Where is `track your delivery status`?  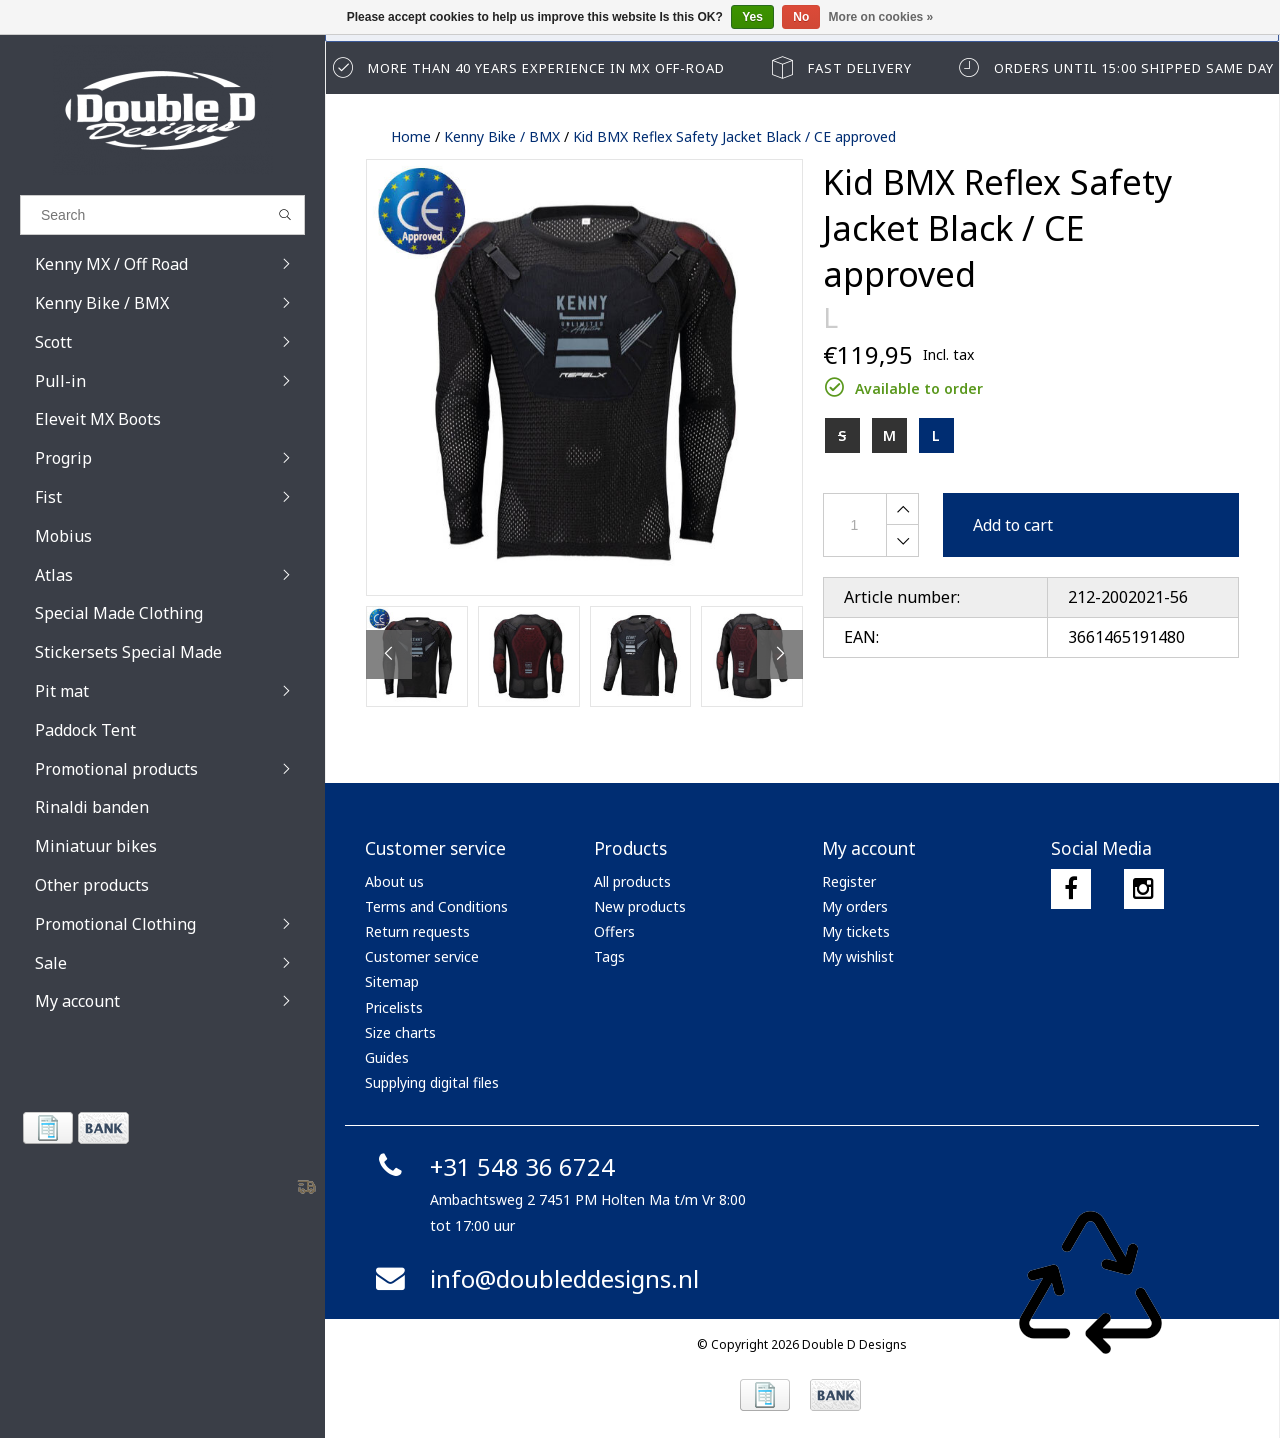 track your delivery status is located at coordinates (307, 1187).